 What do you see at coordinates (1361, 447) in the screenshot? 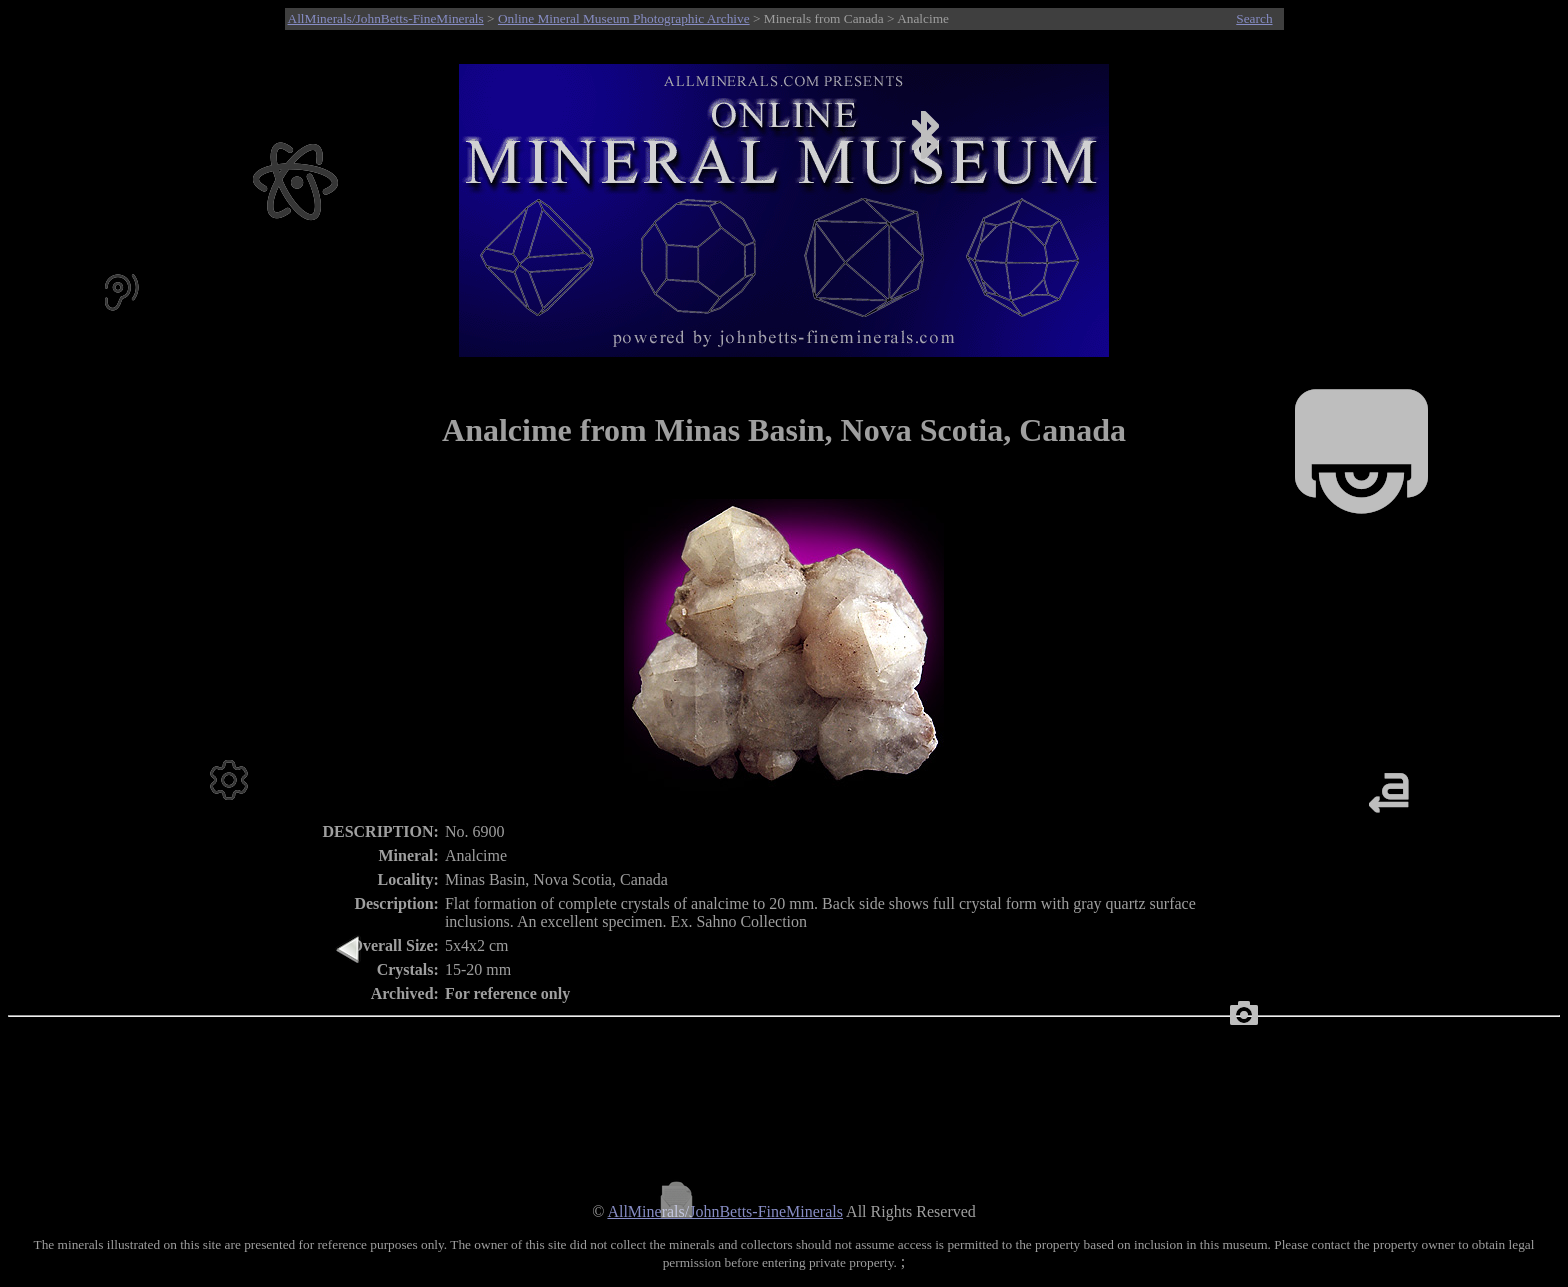
I see `access optical disc drive` at bounding box center [1361, 447].